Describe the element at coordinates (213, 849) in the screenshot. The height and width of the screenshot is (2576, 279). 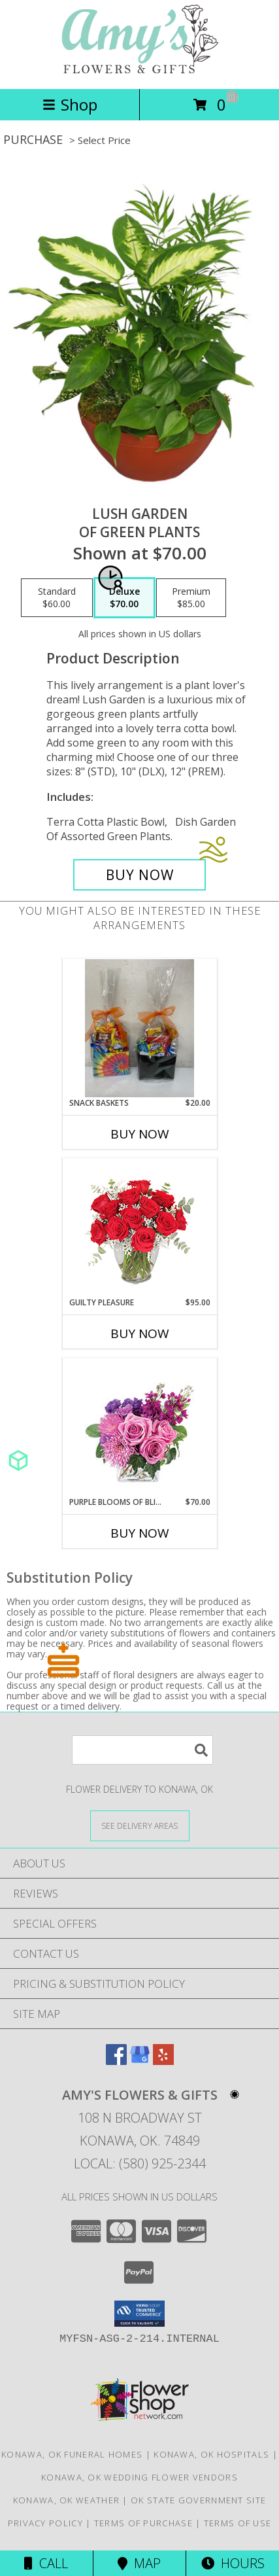
I see `access swimming or aquatic activities` at that location.